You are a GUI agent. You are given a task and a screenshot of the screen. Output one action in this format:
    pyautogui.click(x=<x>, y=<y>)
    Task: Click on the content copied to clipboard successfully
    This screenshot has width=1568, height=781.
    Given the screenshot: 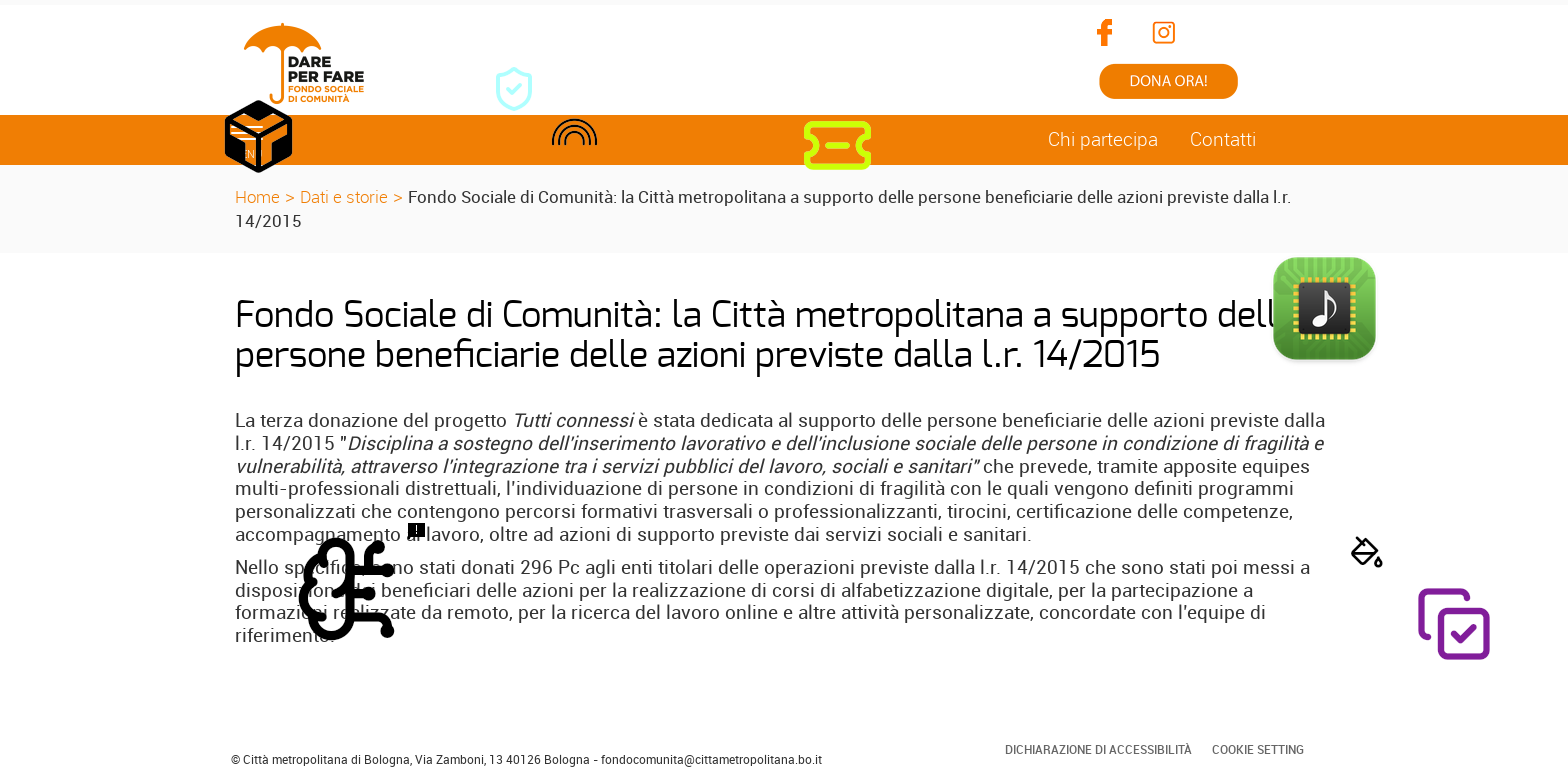 What is the action you would take?
    pyautogui.click(x=1454, y=624)
    